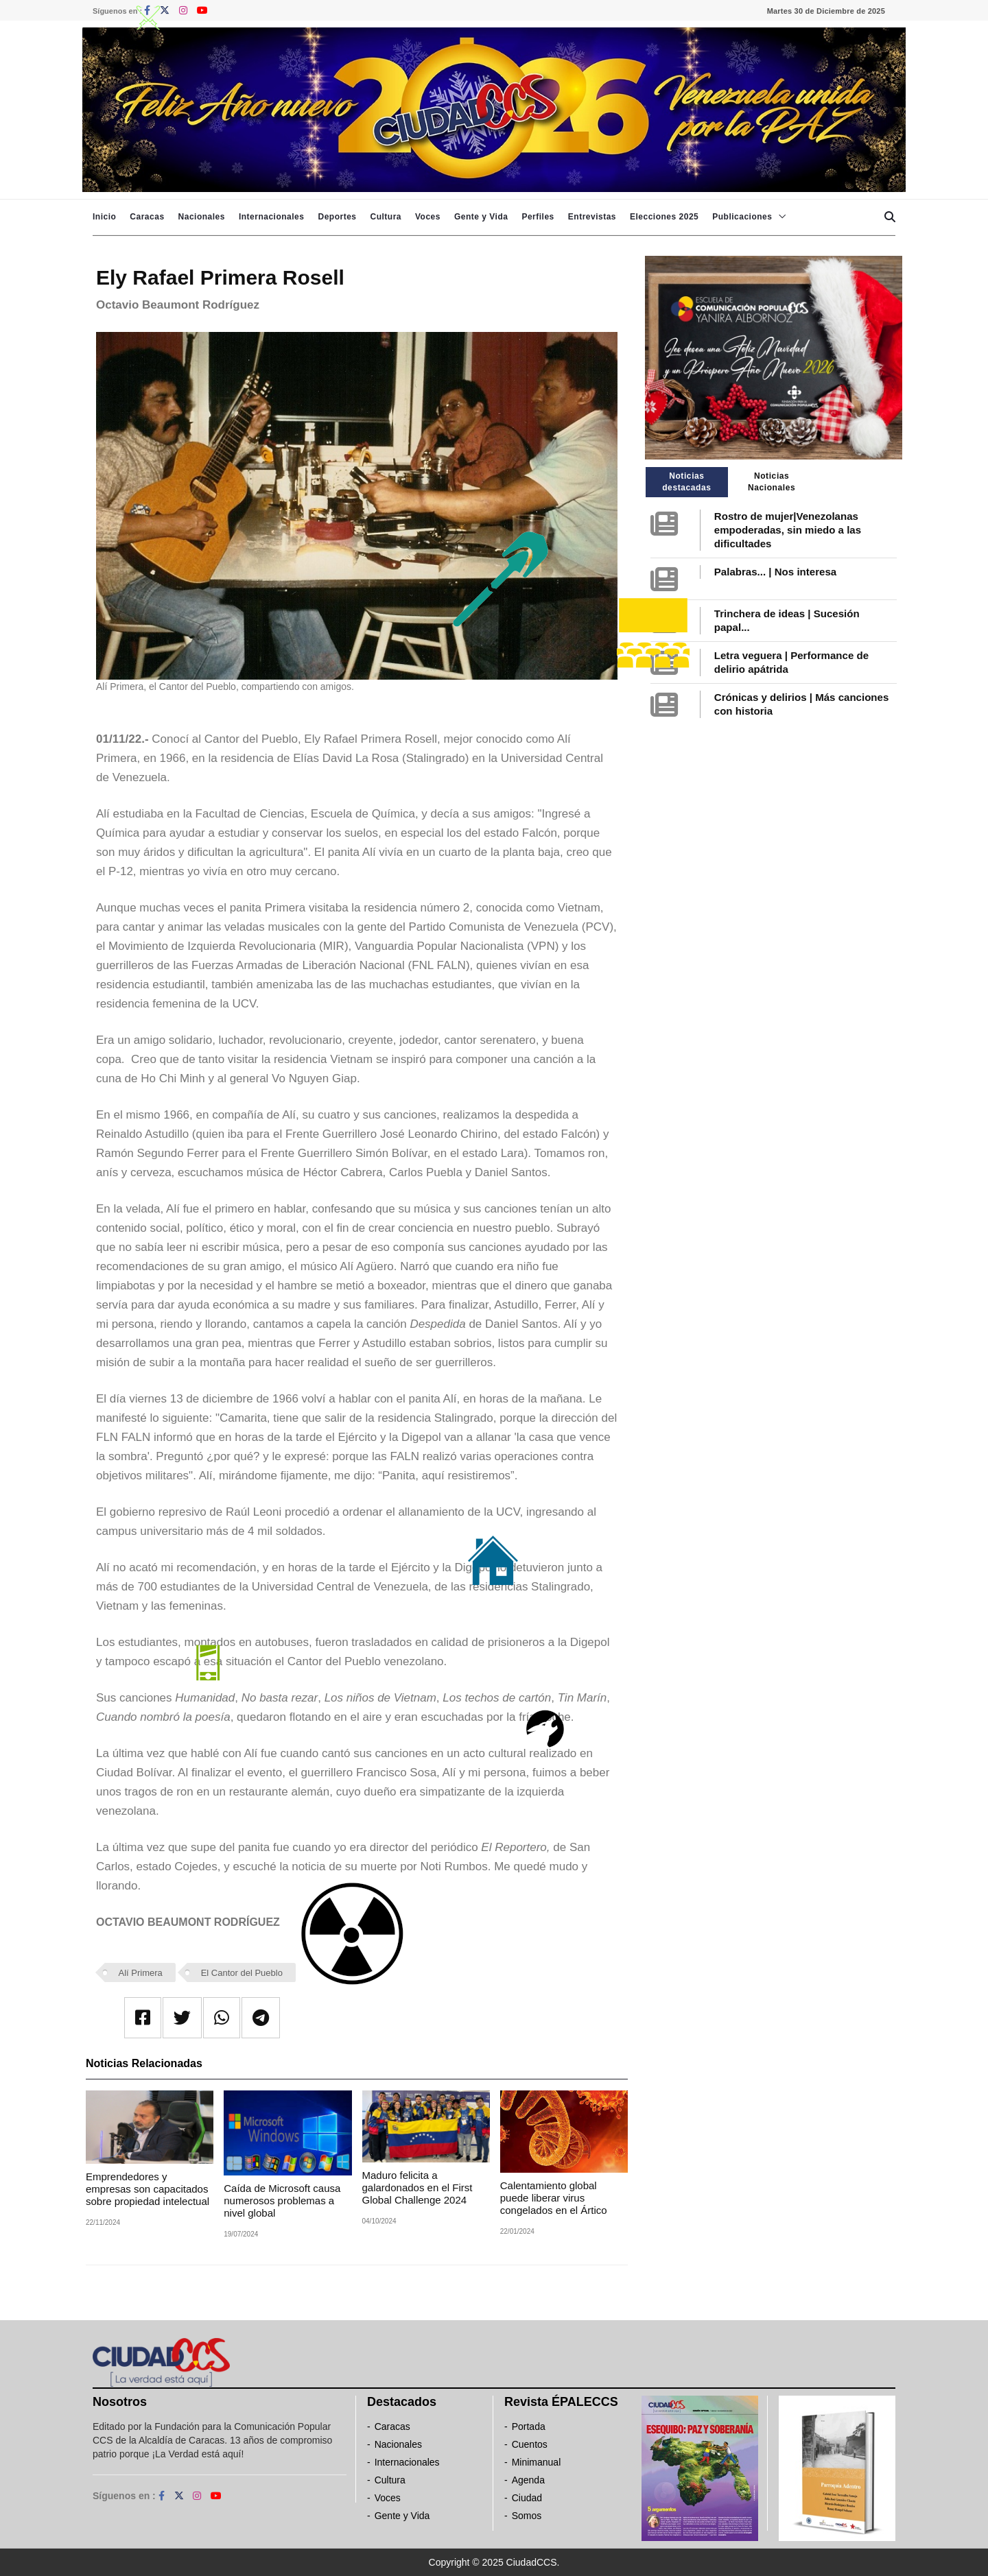 The width and height of the screenshot is (988, 2576). Describe the element at coordinates (500, 581) in the screenshot. I see `equip digging or excavation tool` at that location.